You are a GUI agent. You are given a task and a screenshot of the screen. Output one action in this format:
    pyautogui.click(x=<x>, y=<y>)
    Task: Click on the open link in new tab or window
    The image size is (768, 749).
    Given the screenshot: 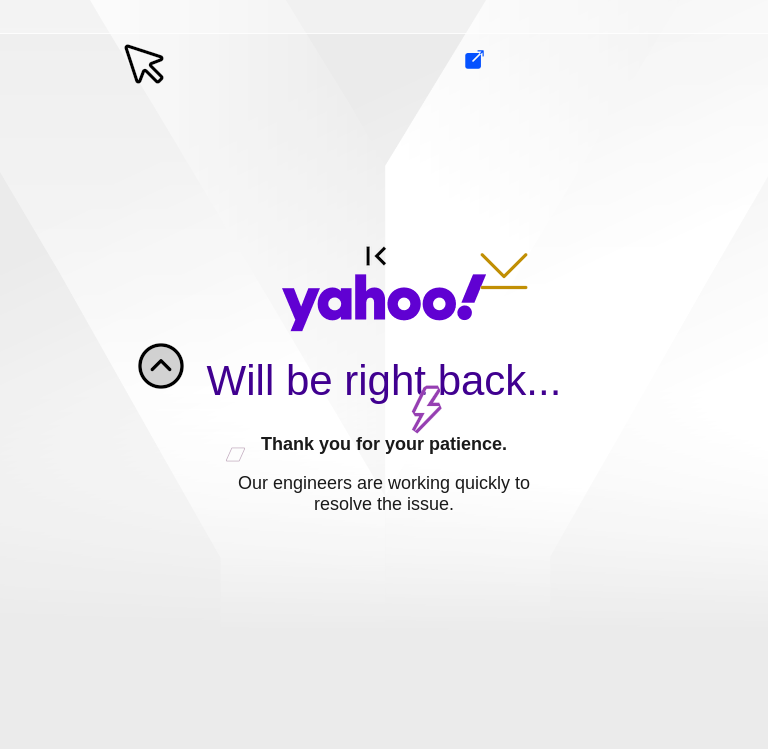 What is the action you would take?
    pyautogui.click(x=474, y=59)
    